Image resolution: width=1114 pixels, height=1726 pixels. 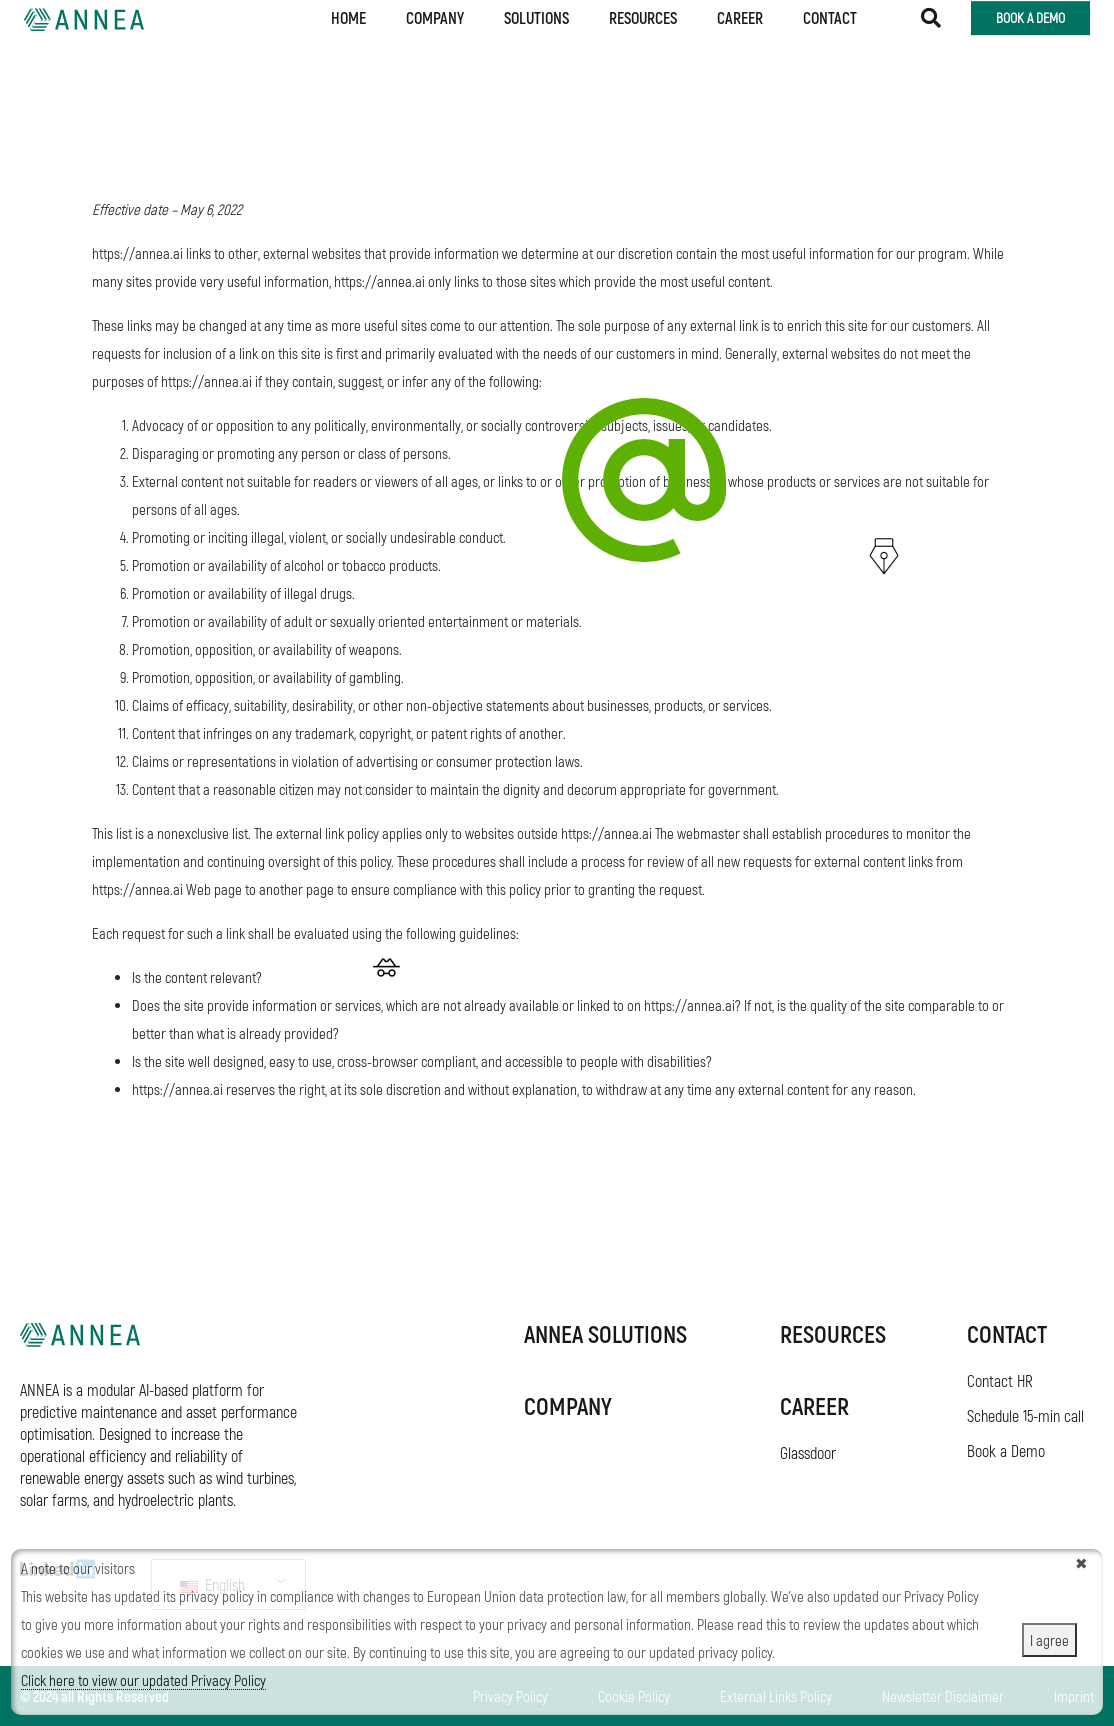 What do you see at coordinates (644, 480) in the screenshot?
I see `mention a user in a post or comment` at bounding box center [644, 480].